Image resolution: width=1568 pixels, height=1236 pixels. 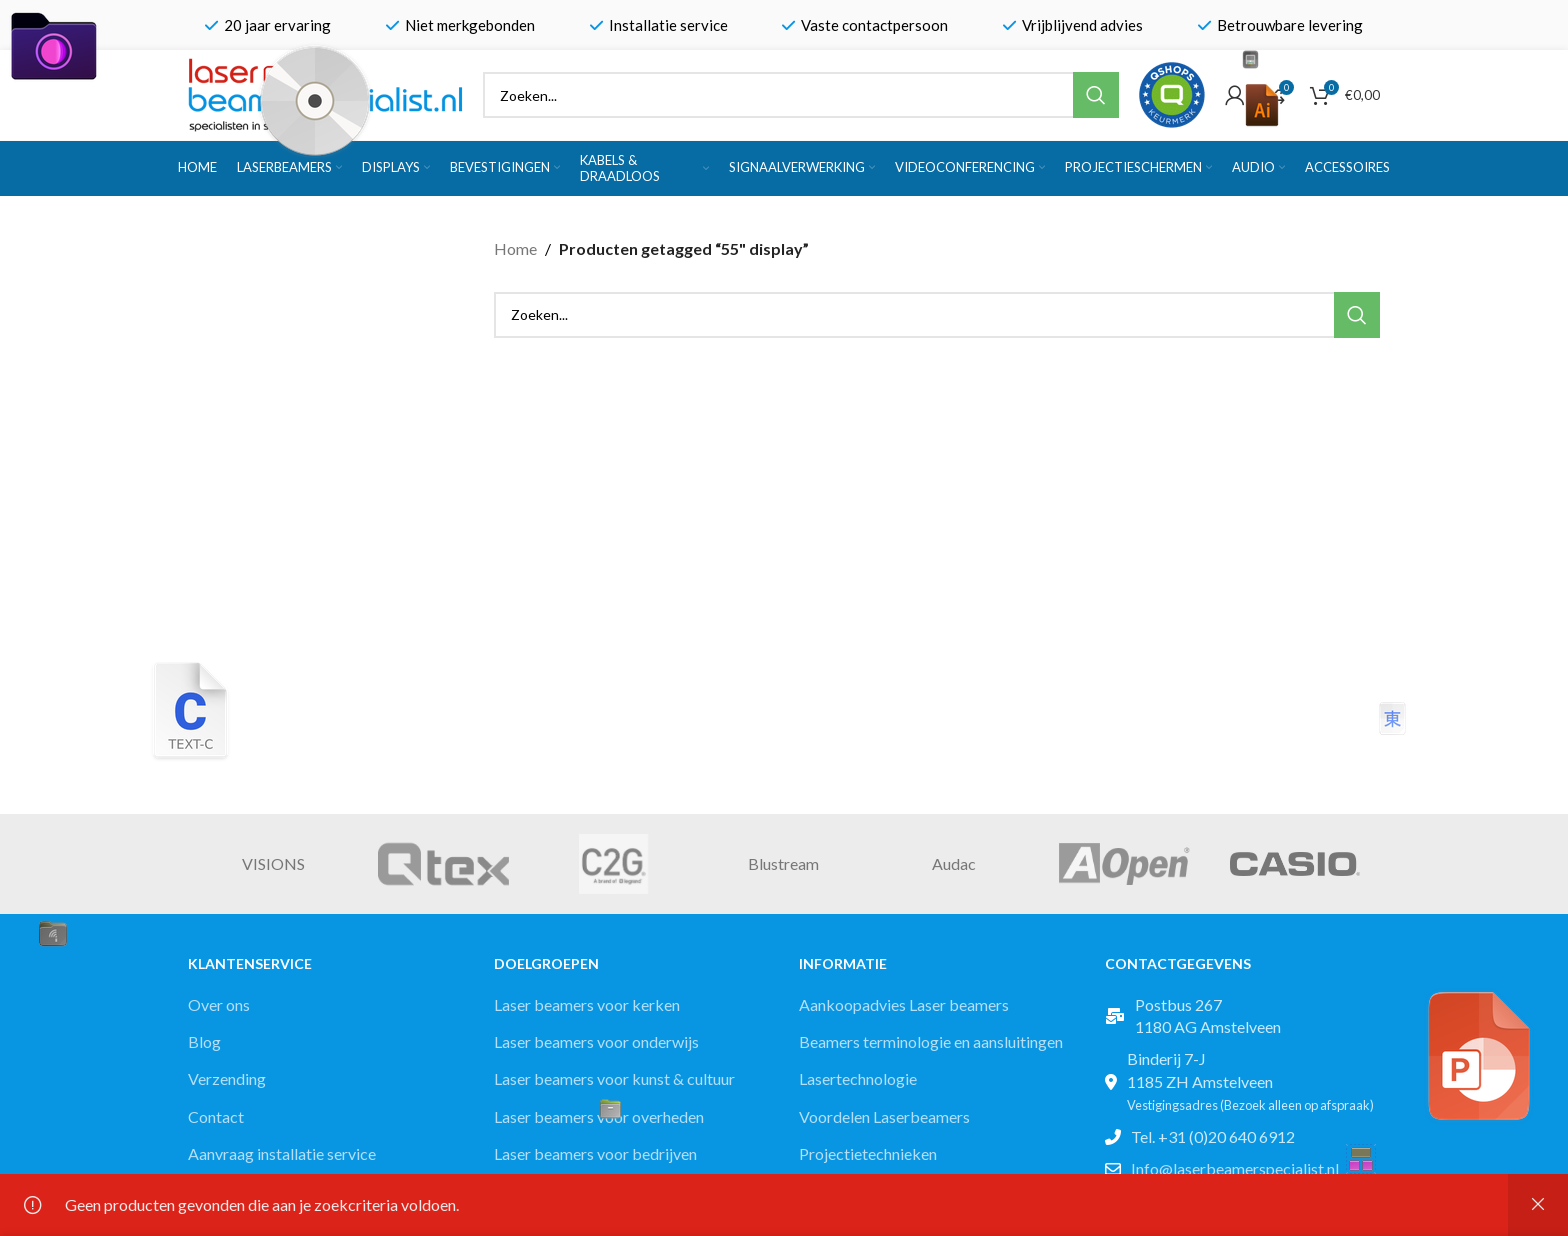 I want to click on access DVD drive or optical disc contents, so click(x=315, y=101).